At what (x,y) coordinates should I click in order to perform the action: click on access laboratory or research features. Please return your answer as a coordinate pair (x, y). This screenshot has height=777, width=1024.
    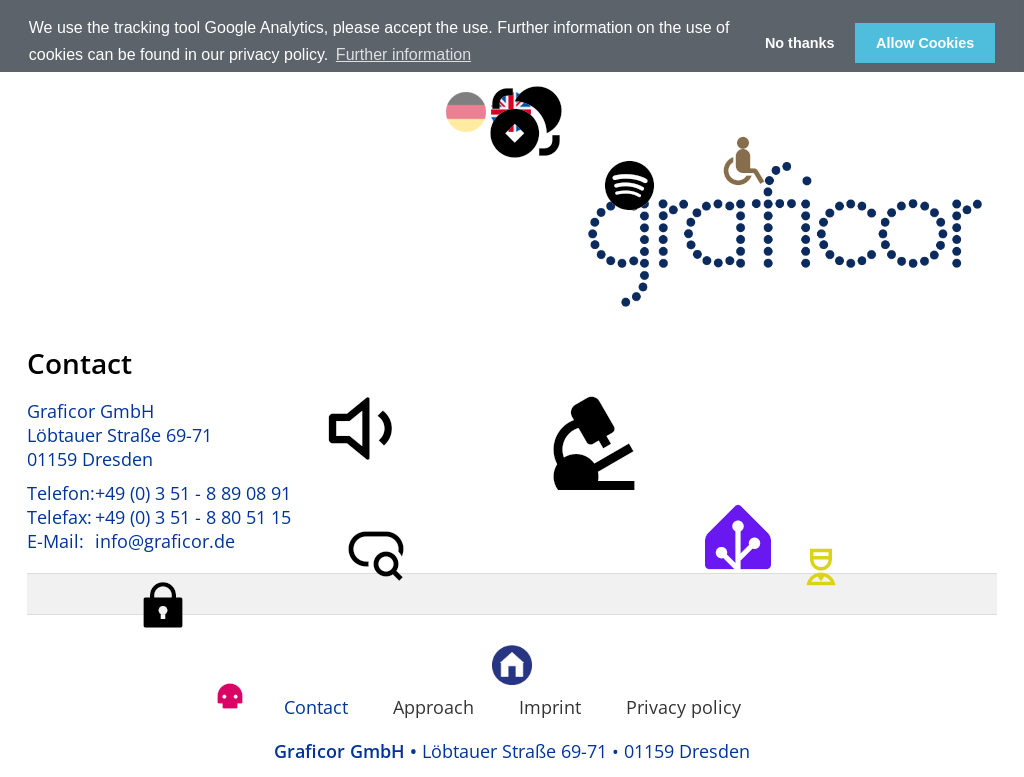
    Looking at the image, I should click on (594, 445).